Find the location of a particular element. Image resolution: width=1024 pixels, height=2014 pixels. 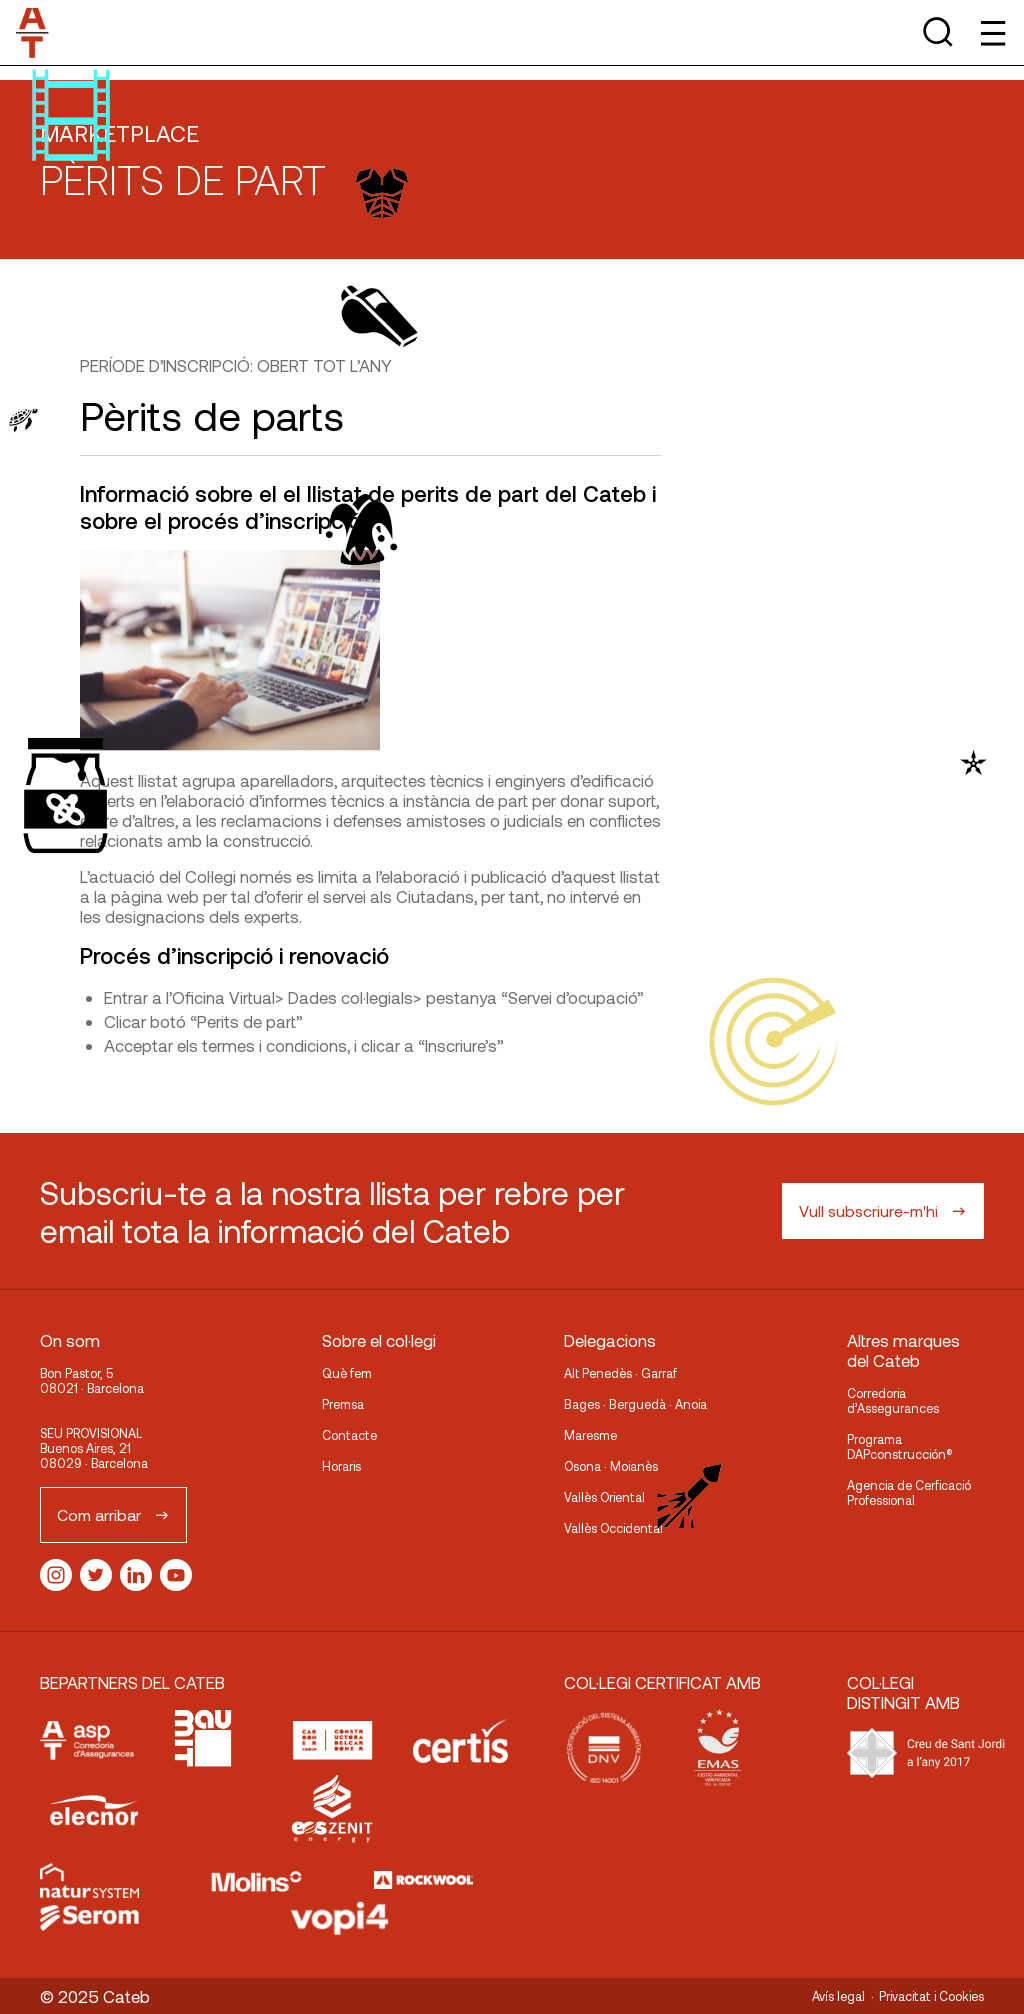

ninja or stealth game mode is located at coordinates (973, 762).